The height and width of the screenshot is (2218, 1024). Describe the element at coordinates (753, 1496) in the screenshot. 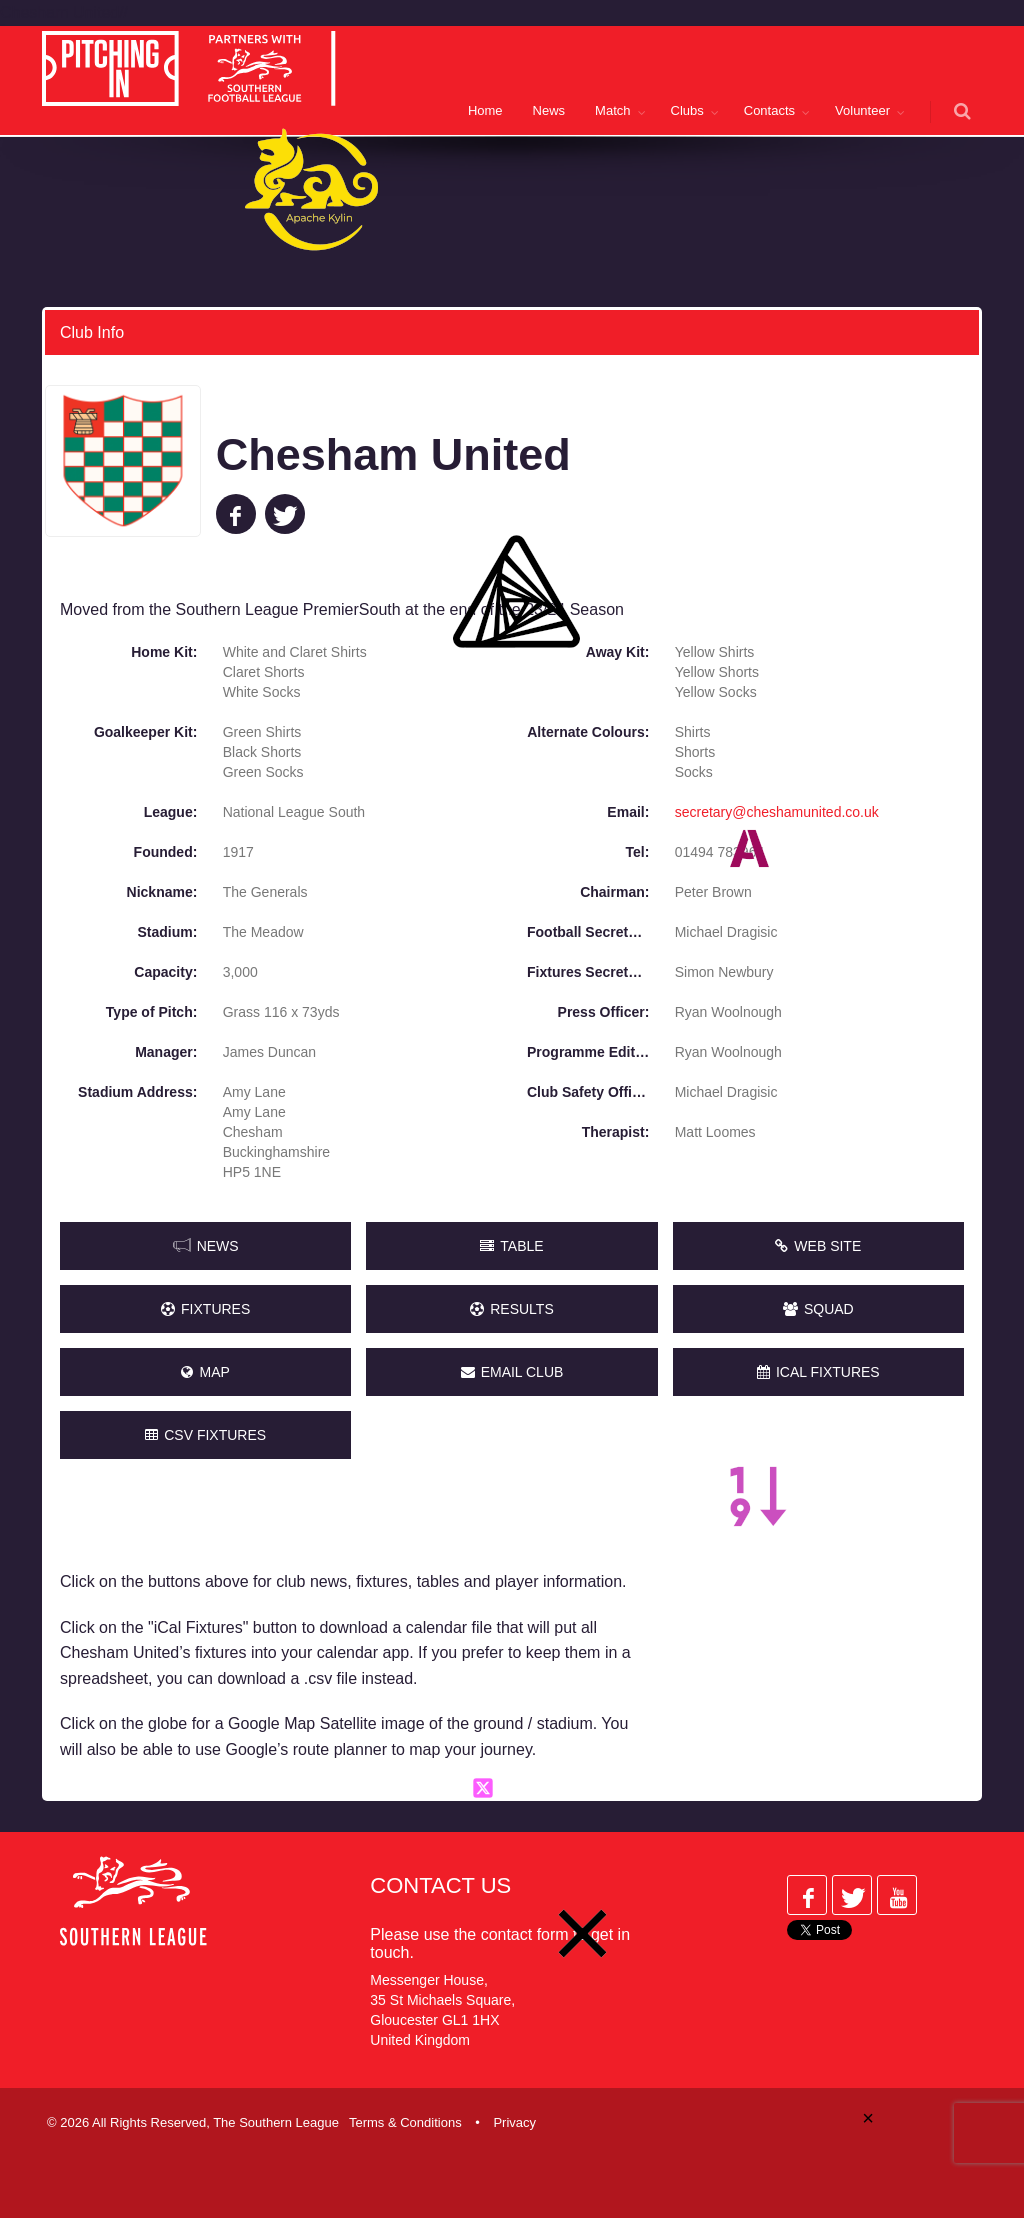

I see `sort numbers in ascending order` at that location.